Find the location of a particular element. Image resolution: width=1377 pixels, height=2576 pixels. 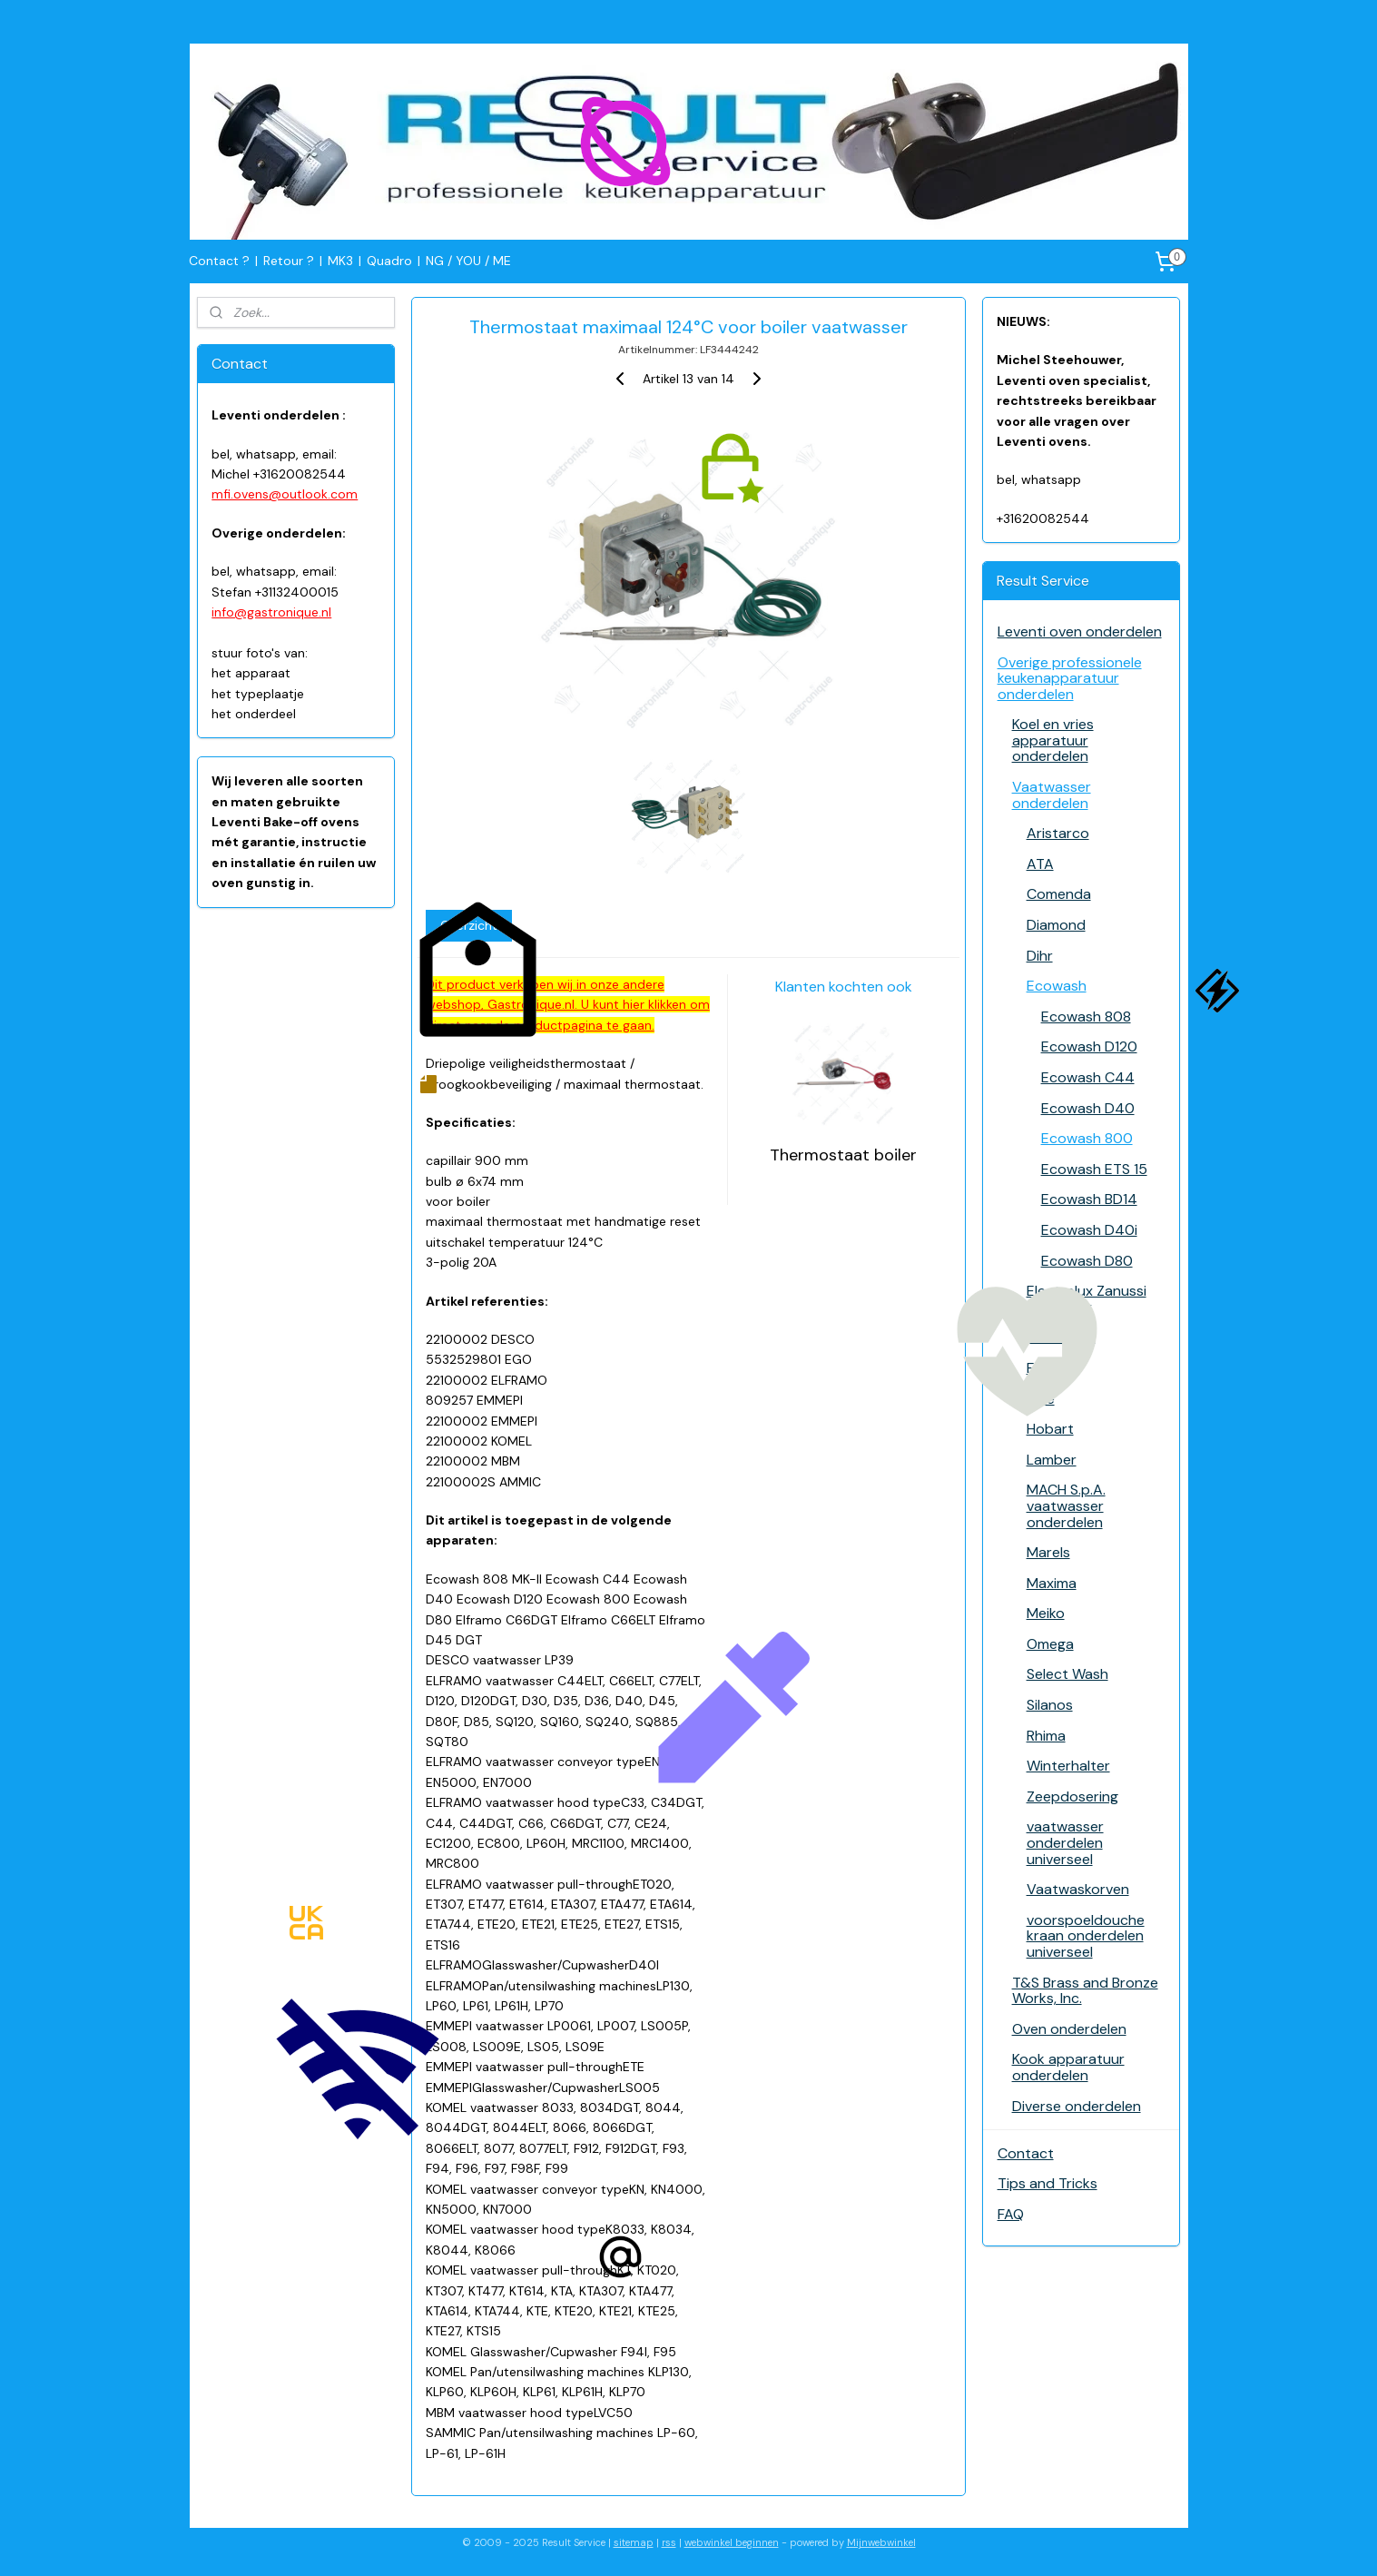

view product pricing or discounts is located at coordinates (477, 972).